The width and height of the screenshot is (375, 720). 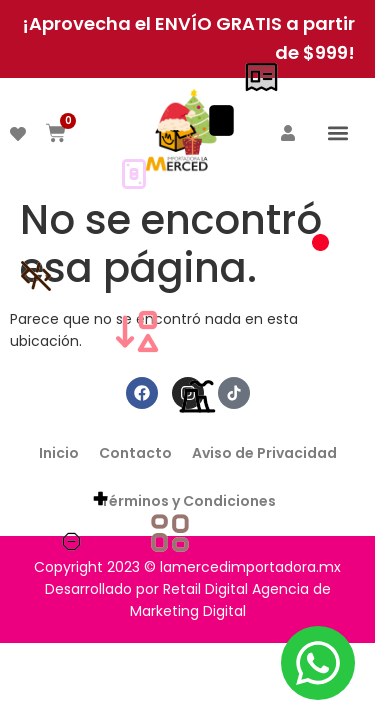 I want to click on switch to grid view layout, so click(x=170, y=533).